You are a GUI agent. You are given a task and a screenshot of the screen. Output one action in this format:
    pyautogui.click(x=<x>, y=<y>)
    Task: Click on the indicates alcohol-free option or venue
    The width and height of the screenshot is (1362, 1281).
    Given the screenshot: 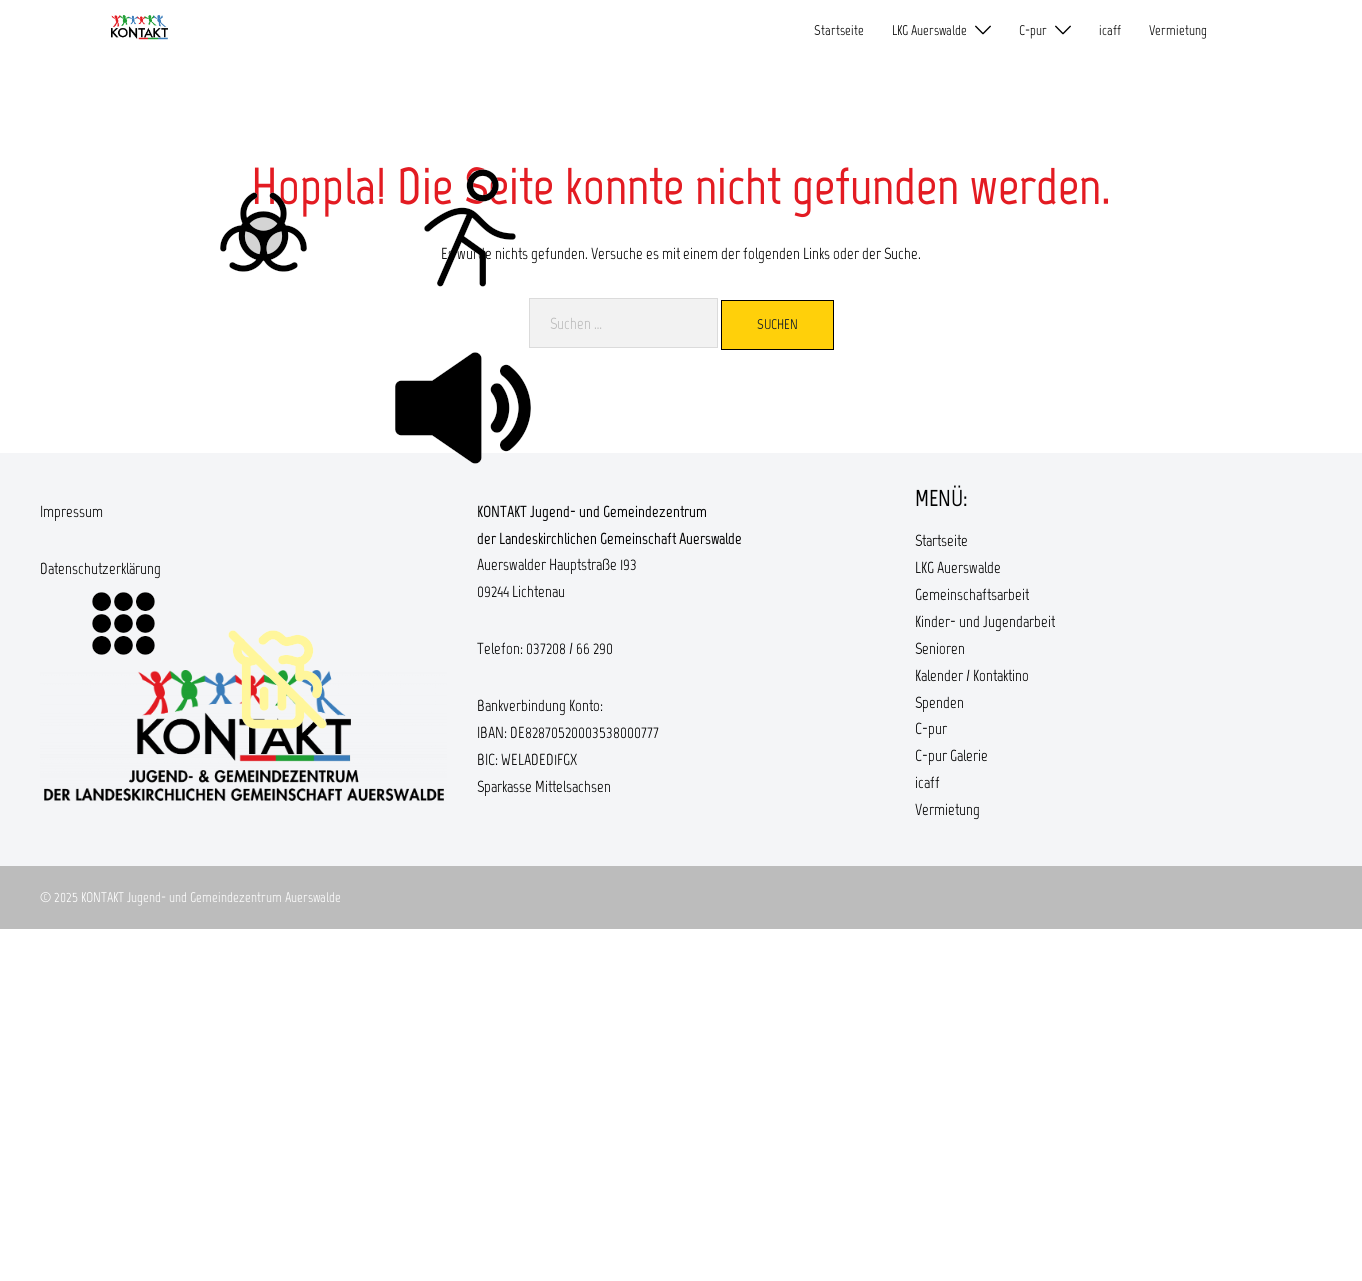 What is the action you would take?
    pyautogui.click(x=277, y=679)
    